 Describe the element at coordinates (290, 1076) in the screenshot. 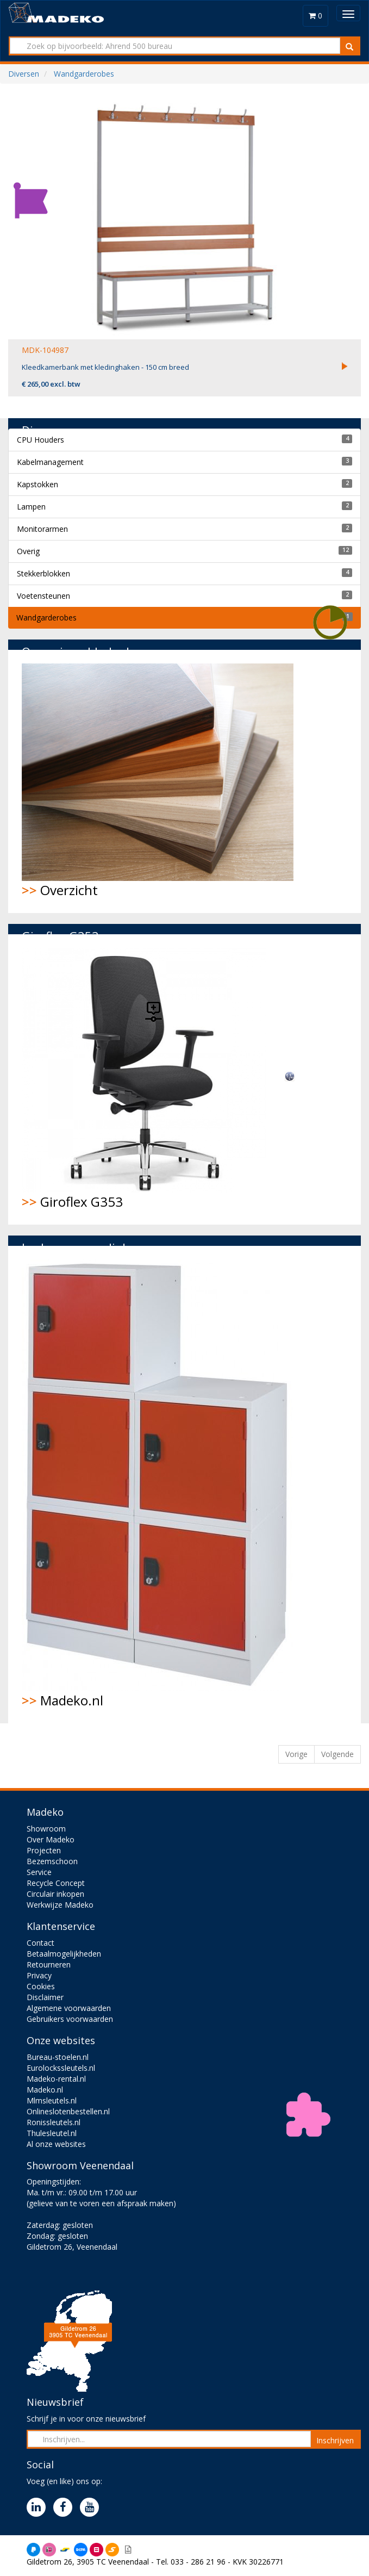

I see `access network file system or shared storage` at that location.